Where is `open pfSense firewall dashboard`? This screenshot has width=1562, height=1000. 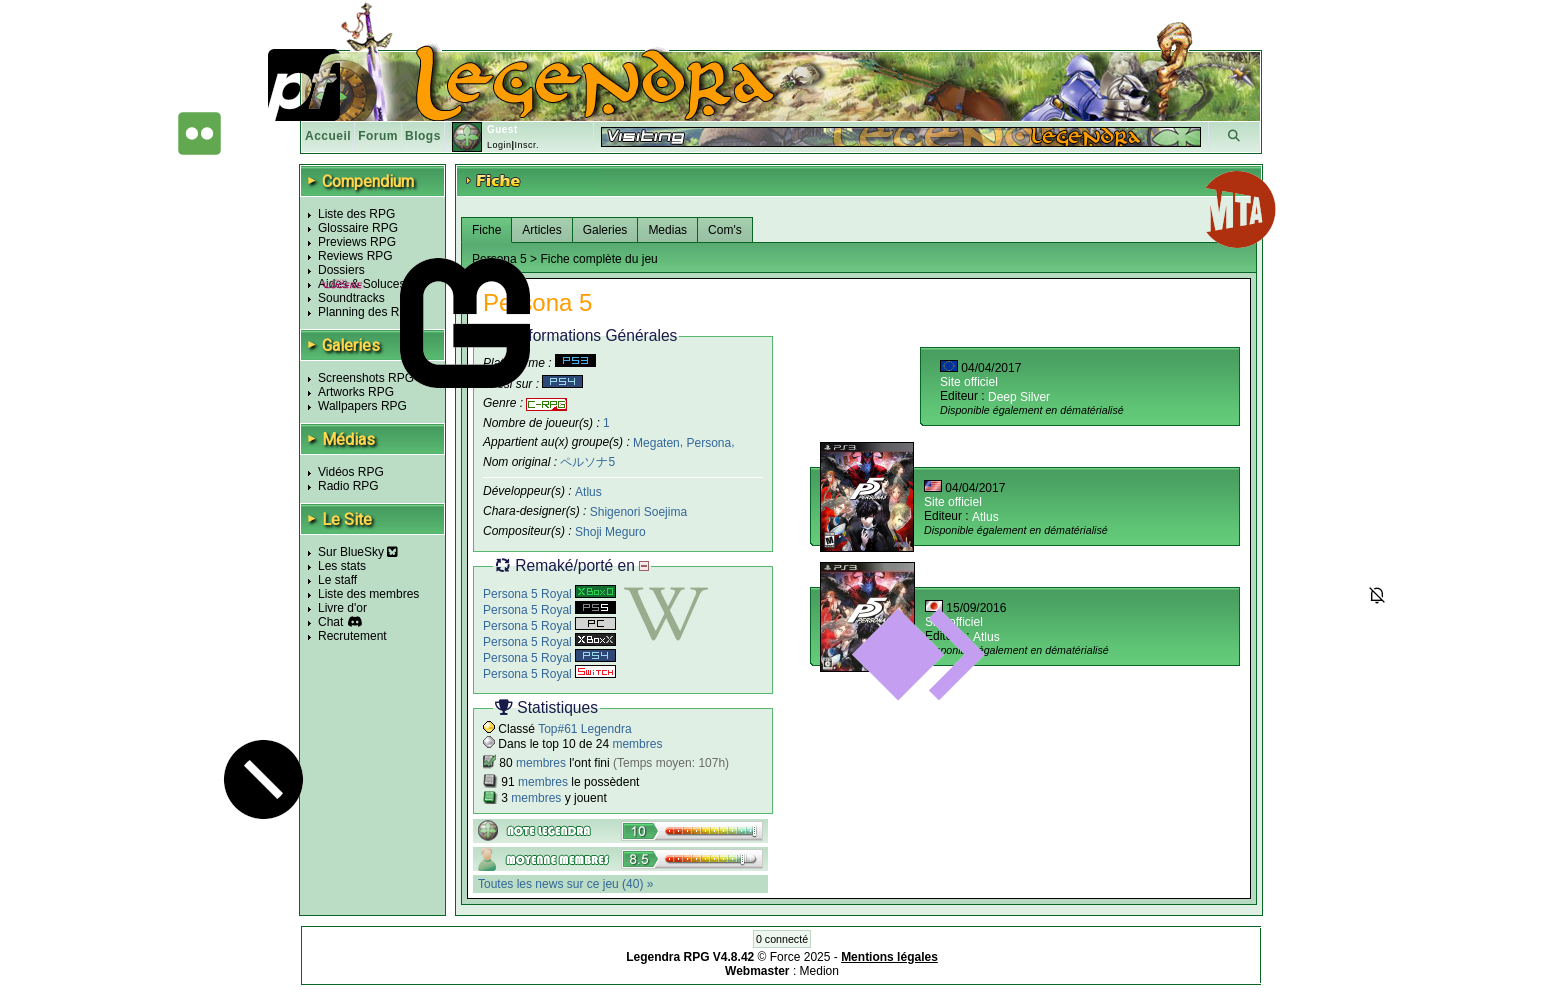
open pfSense firewall dashboard is located at coordinates (304, 85).